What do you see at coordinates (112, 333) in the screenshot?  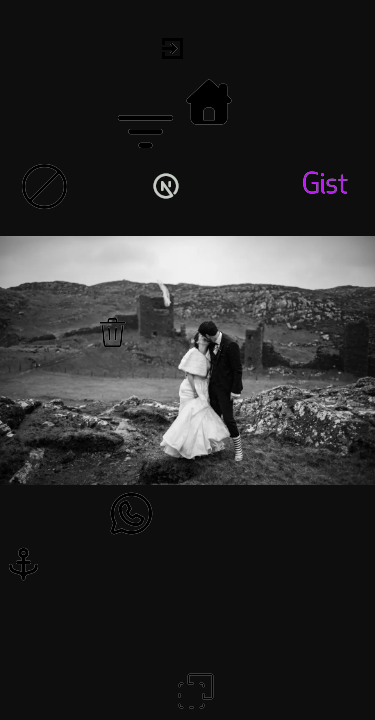 I see `delete selected item` at bounding box center [112, 333].